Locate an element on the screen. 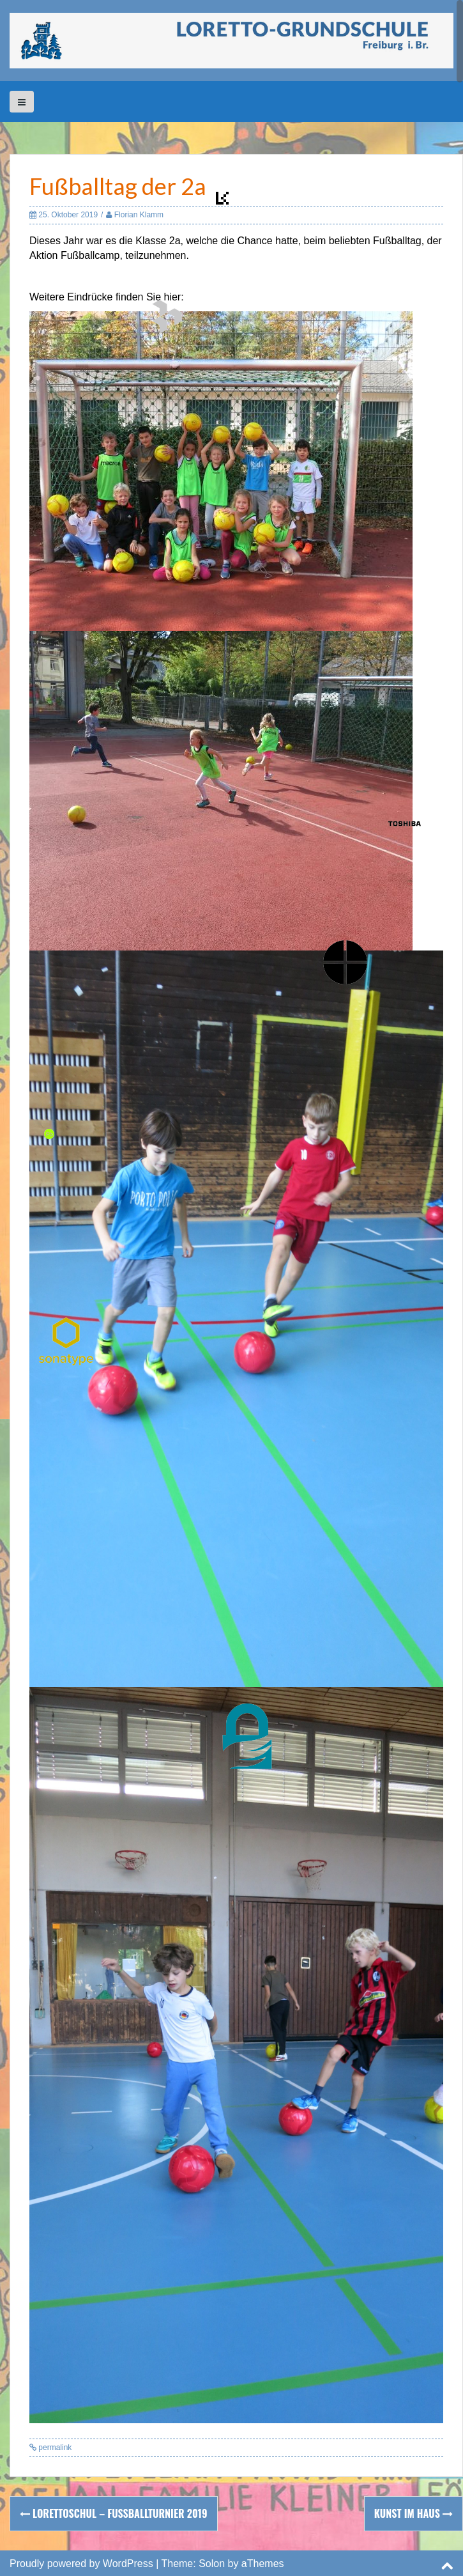 The image size is (463, 2576). livekit logo - real-time audio/video platform branding is located at coordinates (222, 198).